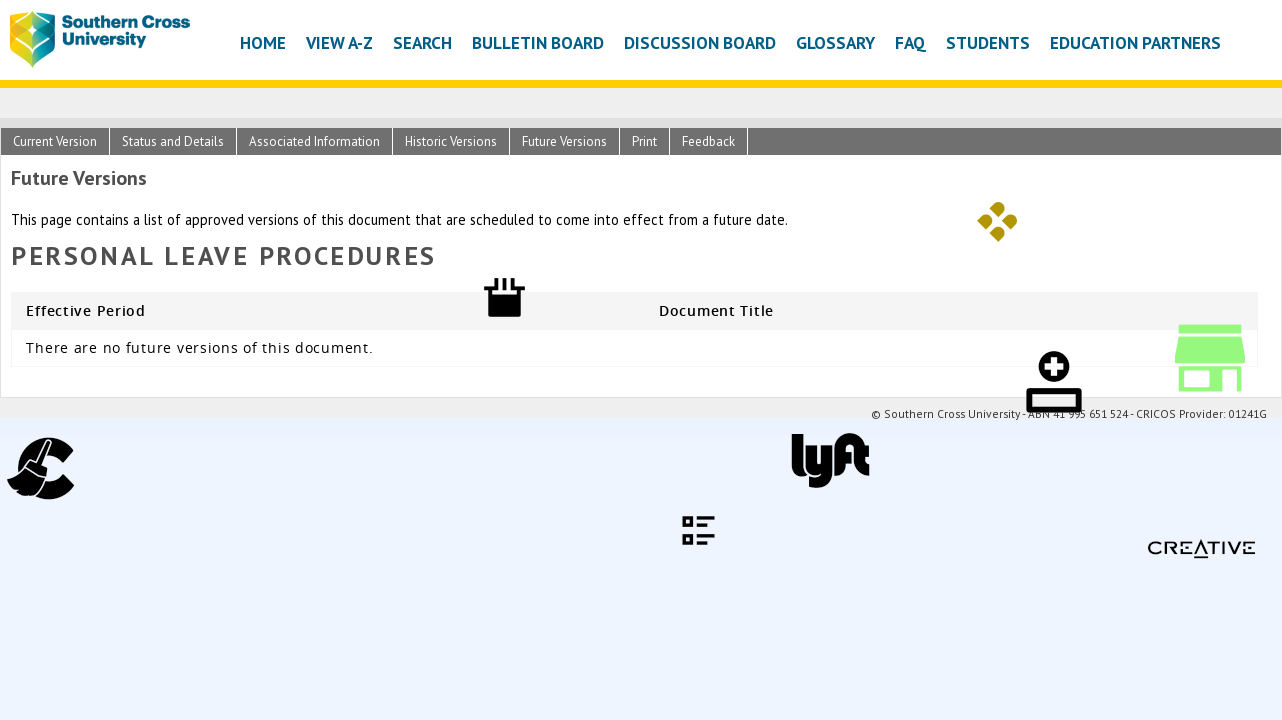 This screenshot has width=1282, height=720. What do you see at coordinates (1201, 548) in the screenshot?
I see `creative technology company logo` at bounding box center [1201, 548].